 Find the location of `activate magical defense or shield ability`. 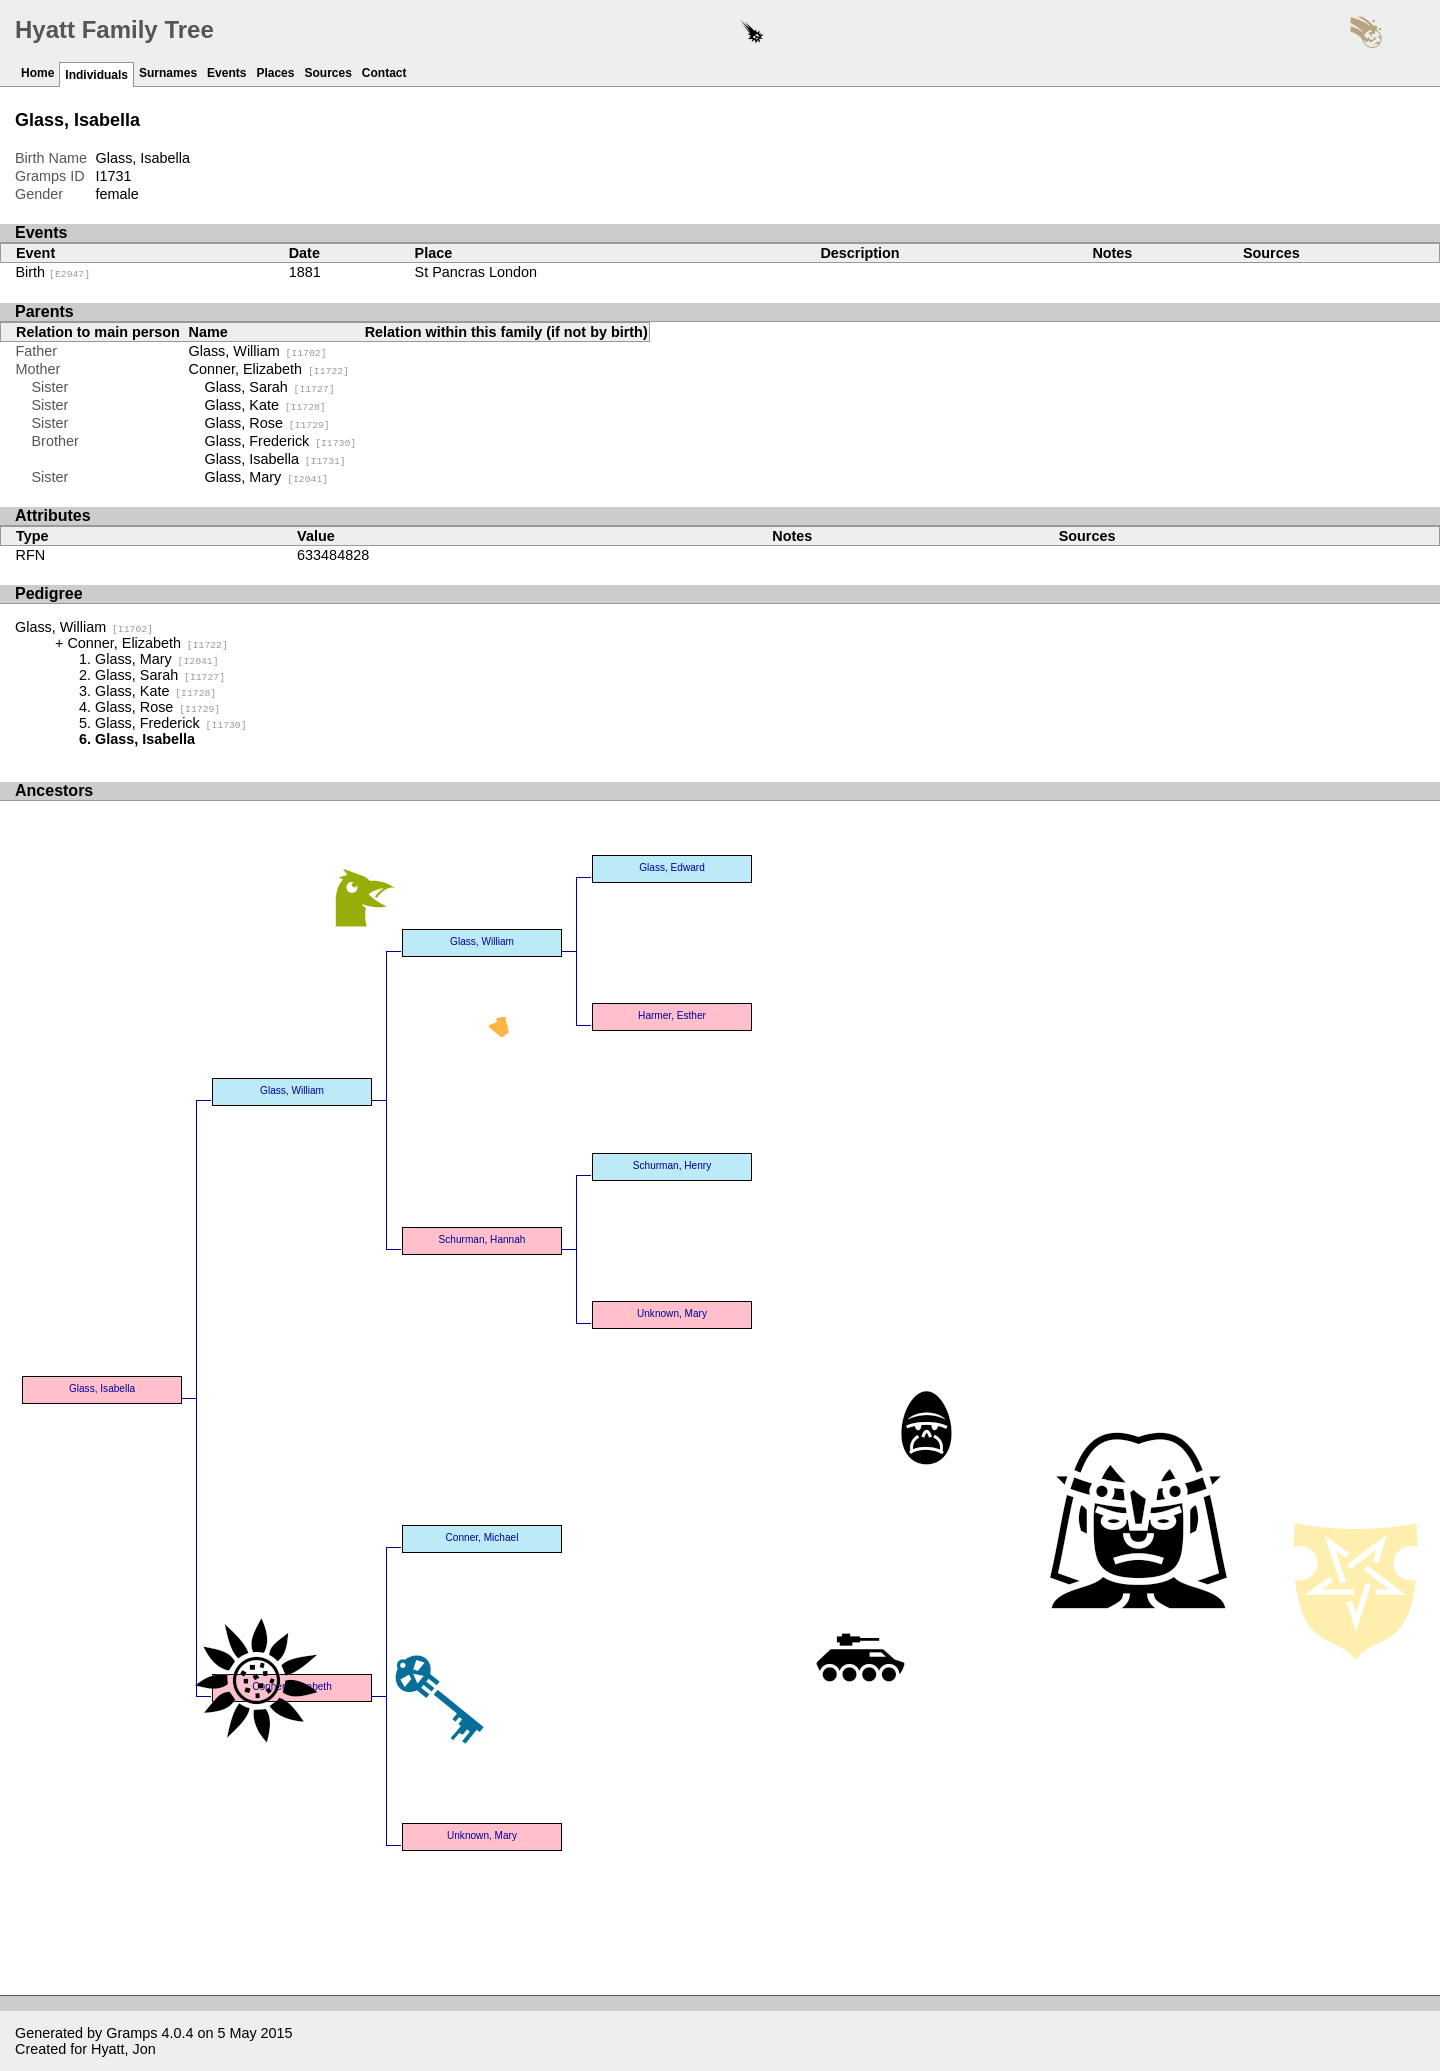

activate magical defense or shield ability is located at coordinates (1354, 1593).